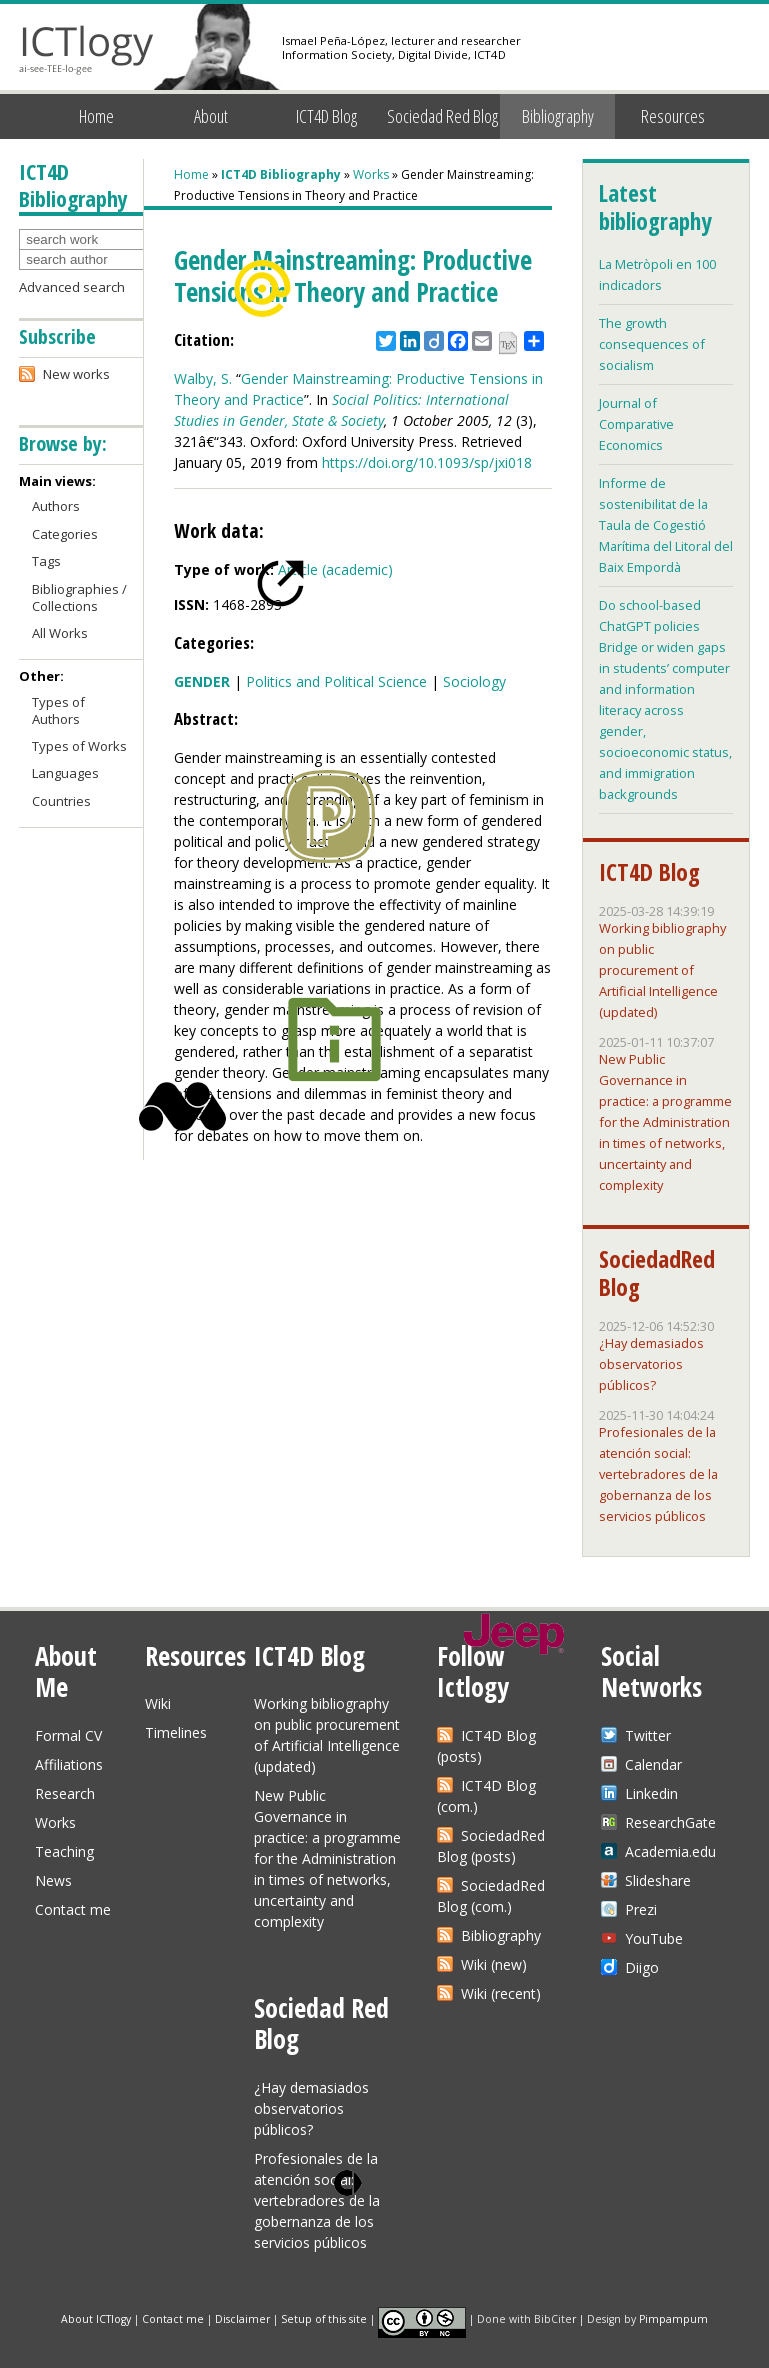 Image resolution: width=769 pixels, height=2368 pixels. Describe the element at coordinates (328, 816) in the screenshot. I see `open peerlist profile or app` at that location.